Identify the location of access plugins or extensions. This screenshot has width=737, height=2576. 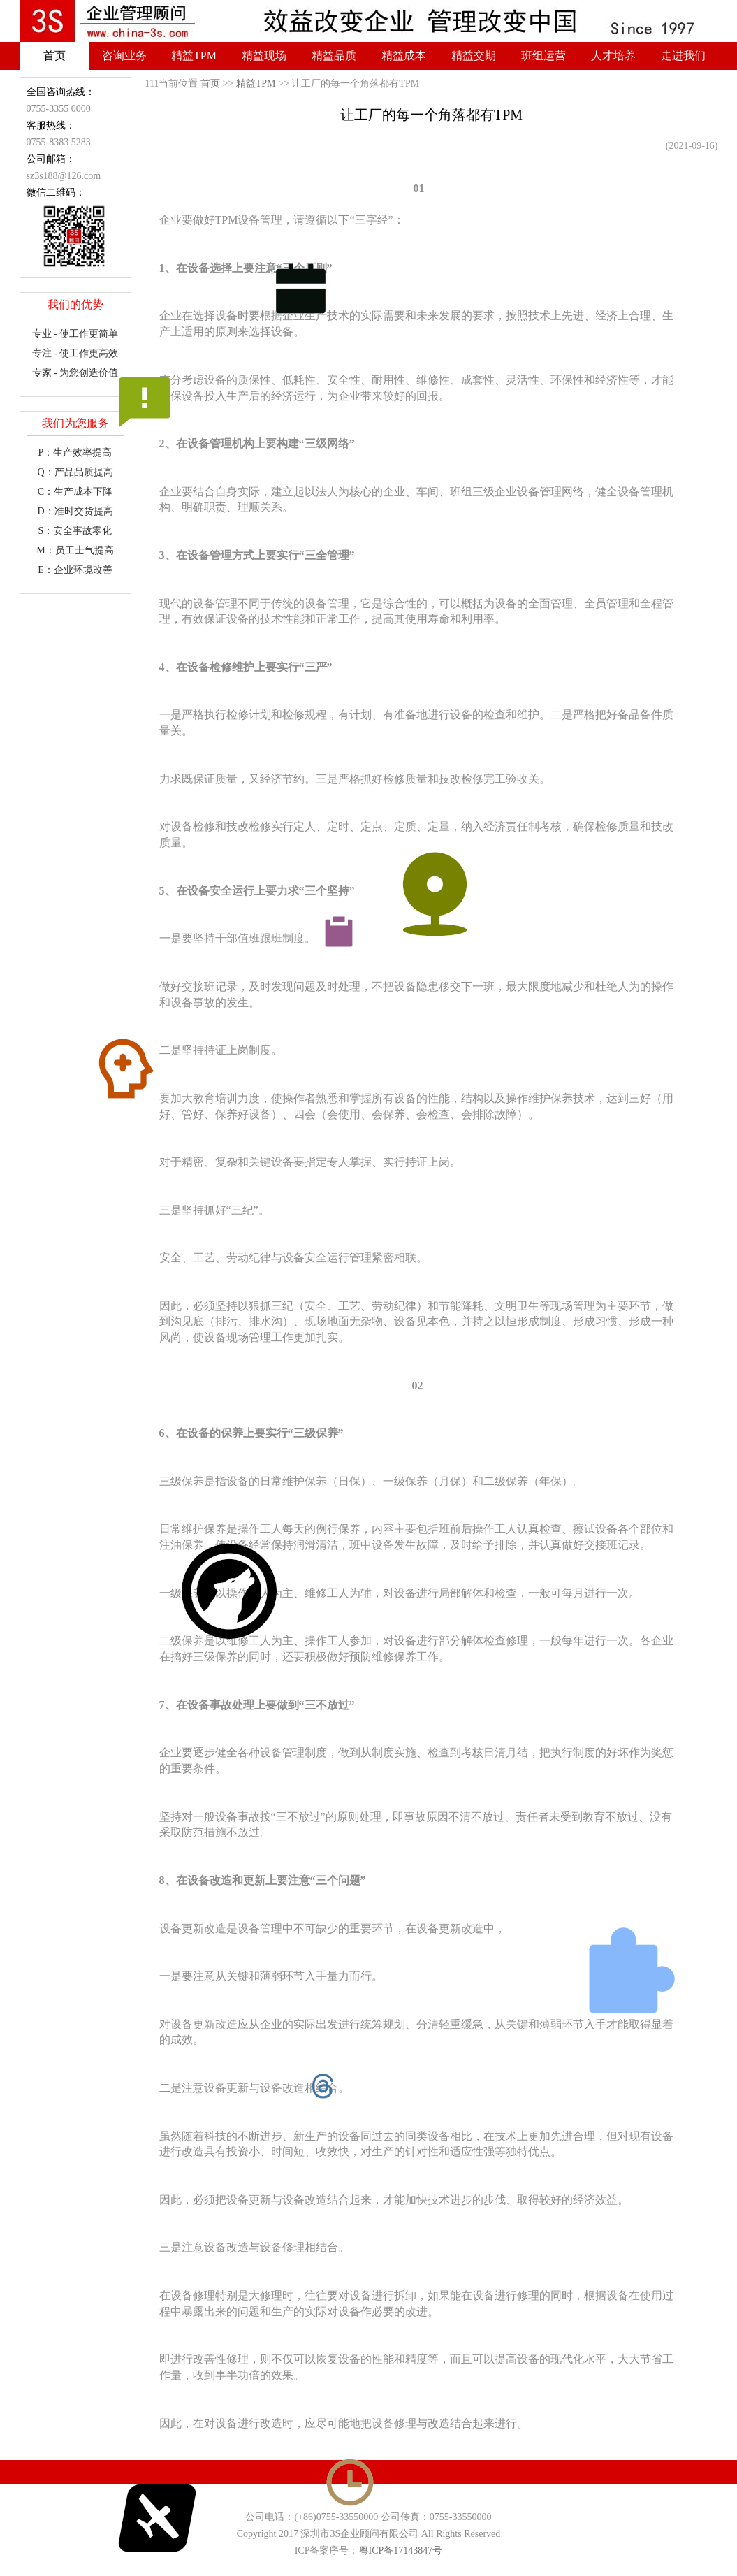
(627, 1974).